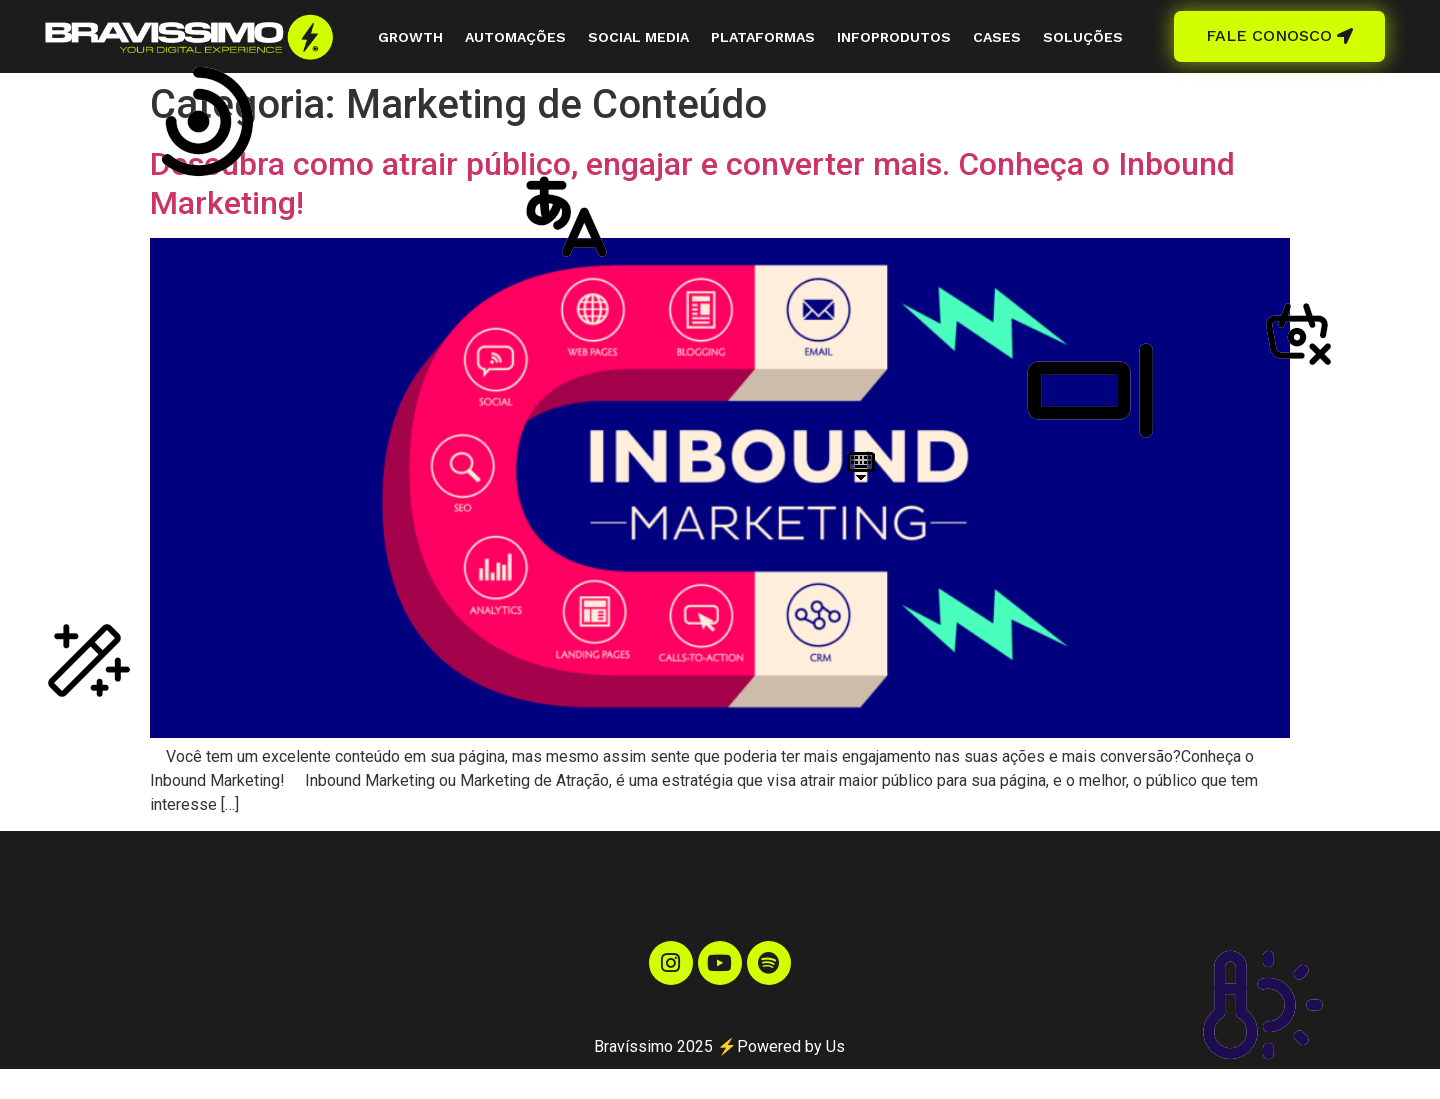 This screenshot has width=1440, height=1099. What do you see at coordinates (566, 216) in the screenshot?
I see `switch to Japanese hiragana input` at bounding box center [566, 216].